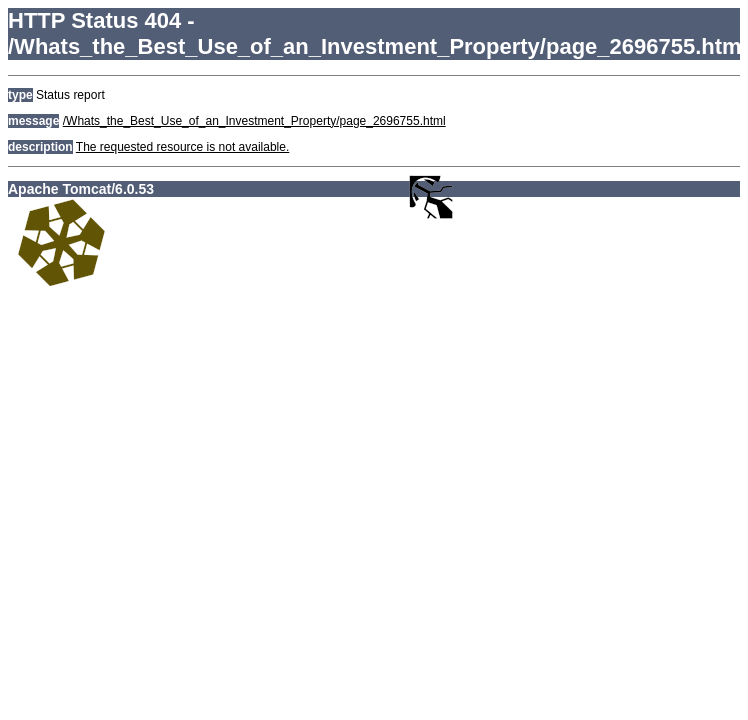 The width and height of the screenshot is (748, 720). I want to click on activate a power-up or special ability, so click(431, 197).